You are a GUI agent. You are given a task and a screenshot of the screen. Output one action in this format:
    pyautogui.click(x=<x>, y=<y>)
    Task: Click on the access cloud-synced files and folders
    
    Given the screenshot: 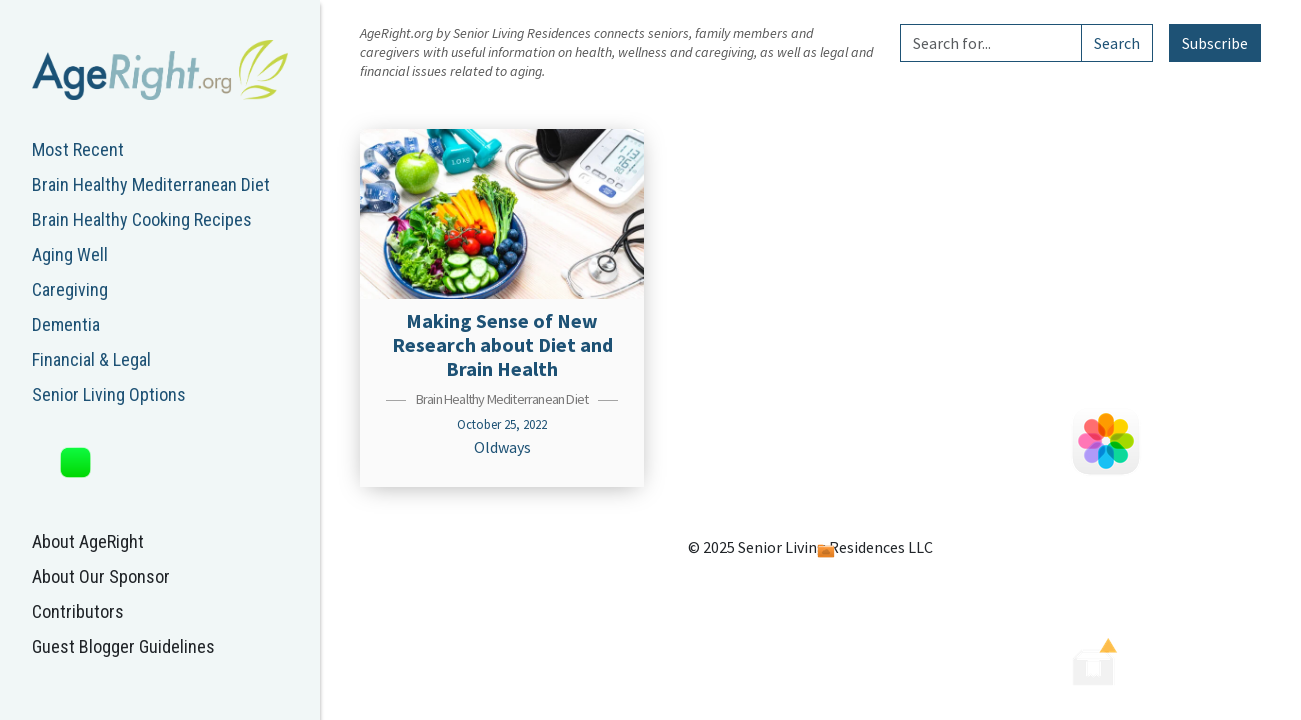 What is the action you would take?
    pyautogui.click(x=826, y=551)
    